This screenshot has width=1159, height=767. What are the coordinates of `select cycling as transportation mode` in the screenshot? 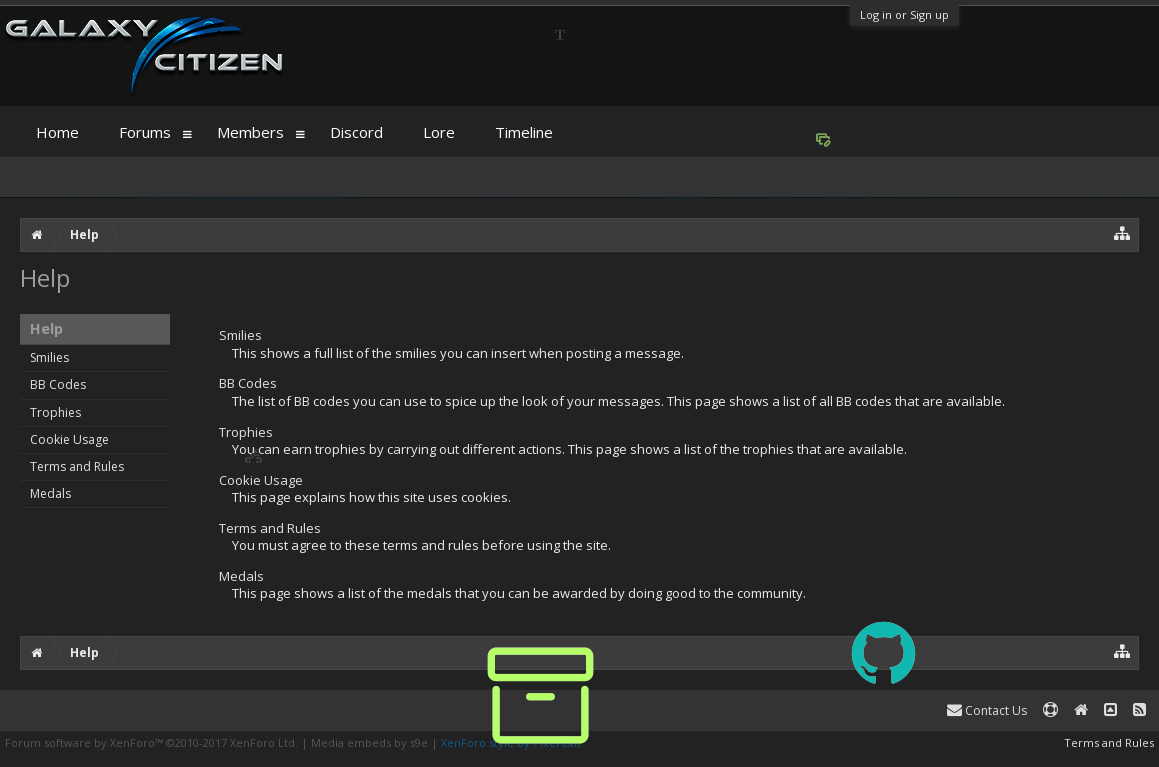 It's located at (253, 456).